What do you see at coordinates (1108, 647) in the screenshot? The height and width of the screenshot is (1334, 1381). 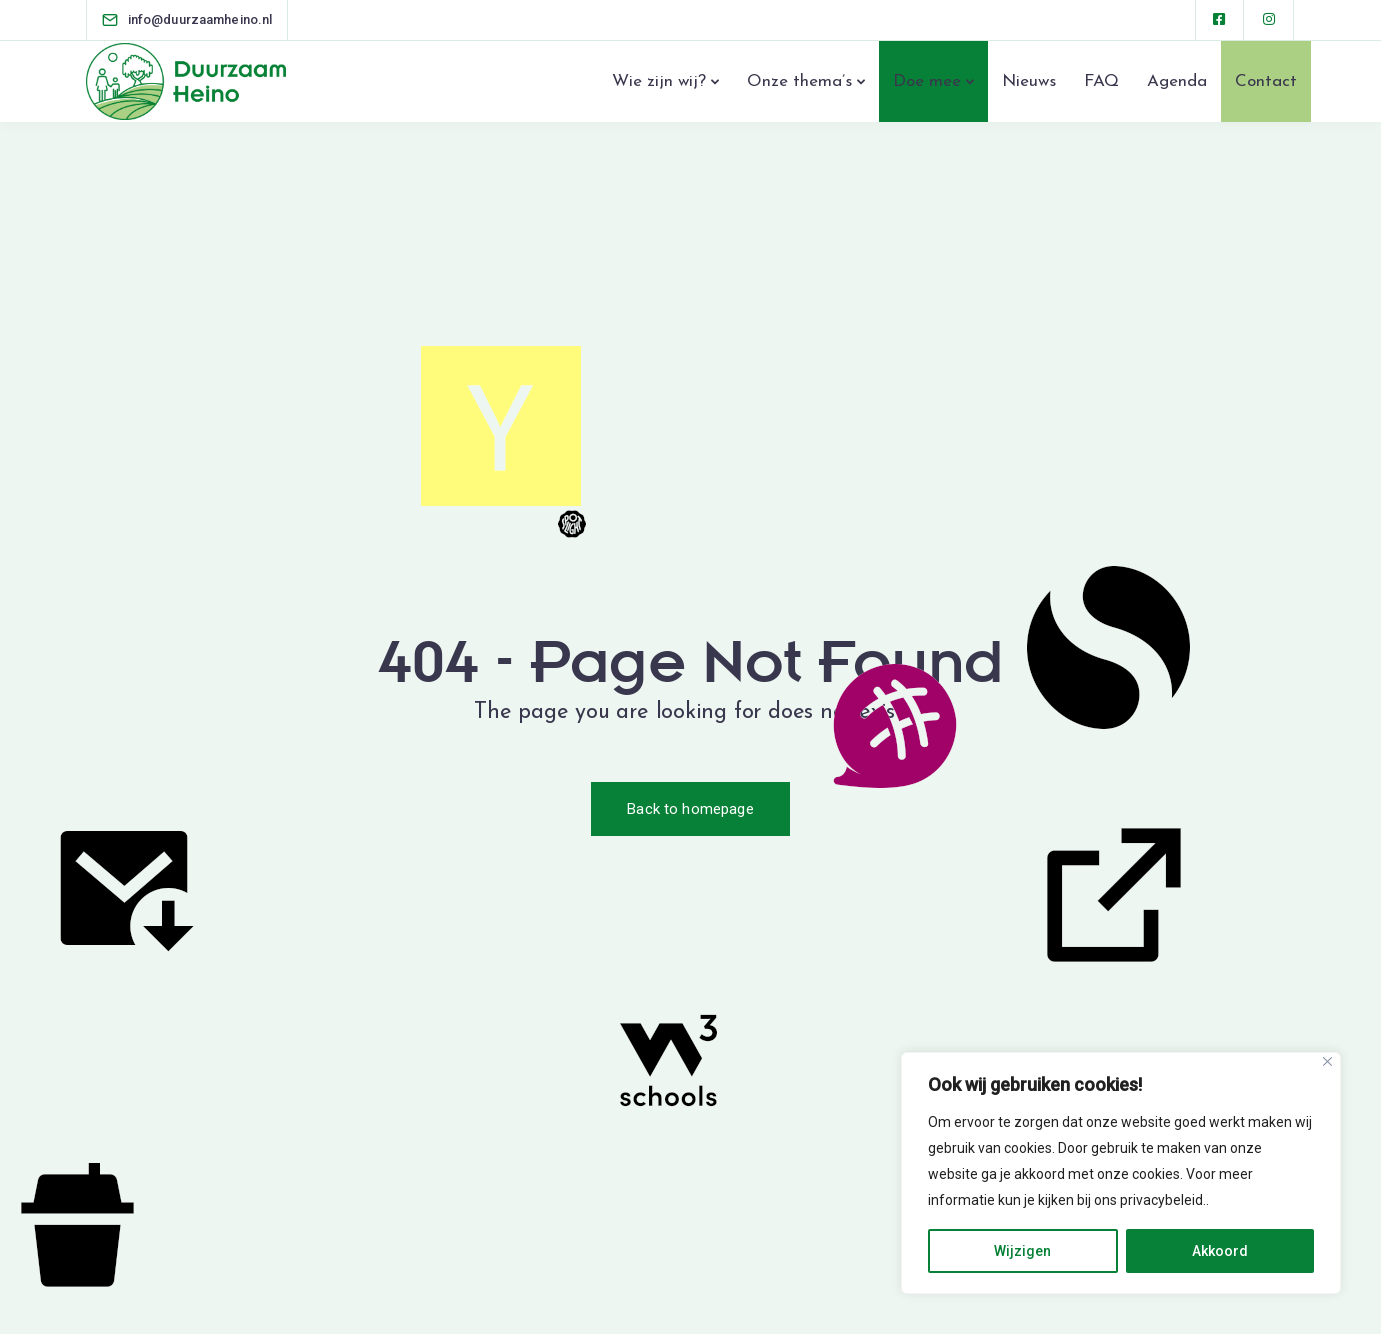 I see `open simplenote app` at bounding box center [1108, 647].